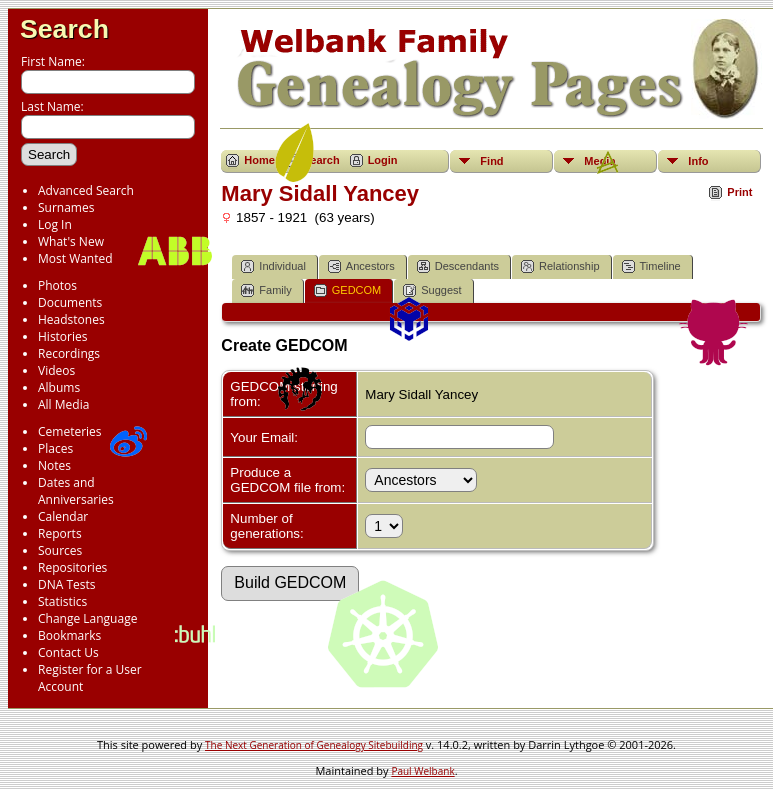 Image resolution: width=773 pixels, height=789 pixels. What do you see at coordinates (383, 634) in the screenshot?
I see `kubernetes container orchestration platform logo` at bounding box center [383, 634].